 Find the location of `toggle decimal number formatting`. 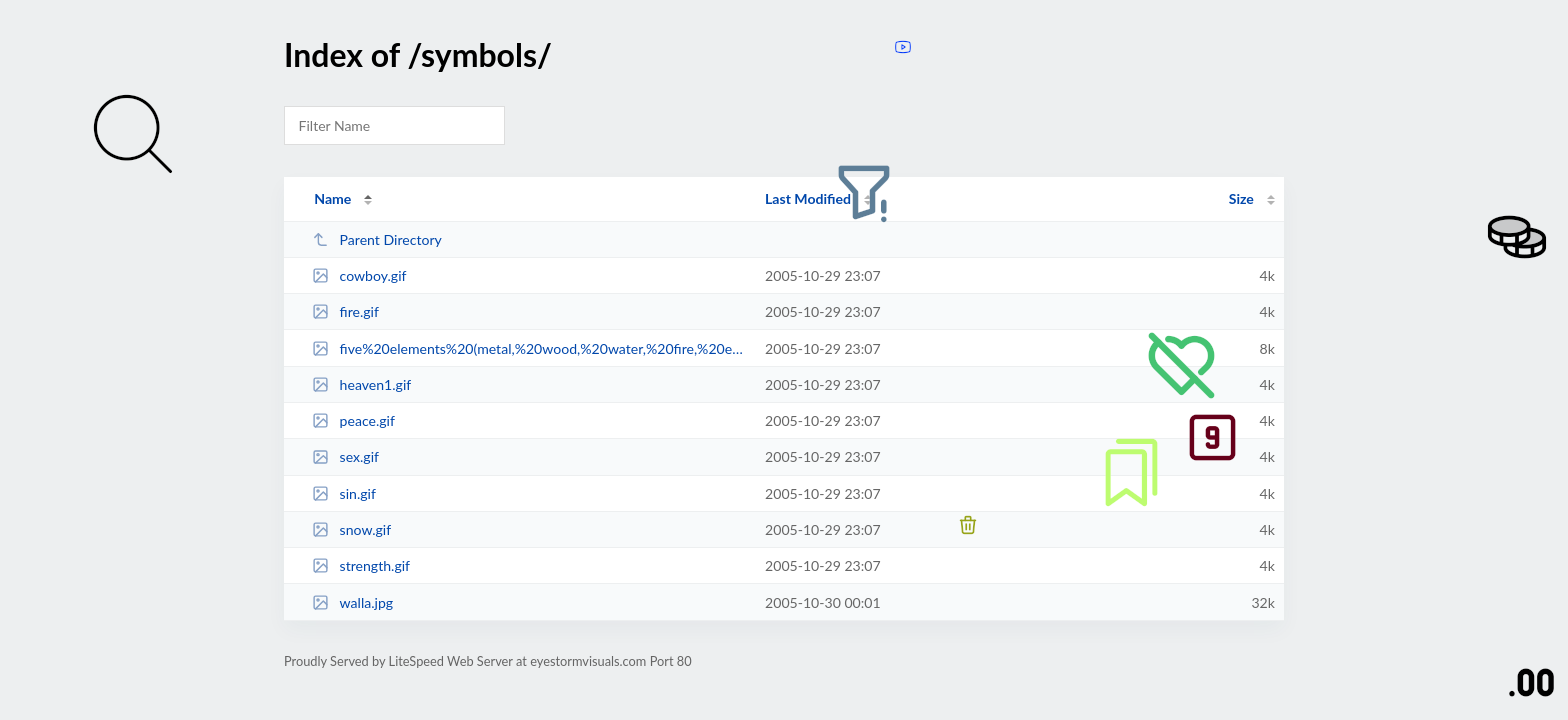

toggle decimal number formatting is located at coordinates (1531, 682).